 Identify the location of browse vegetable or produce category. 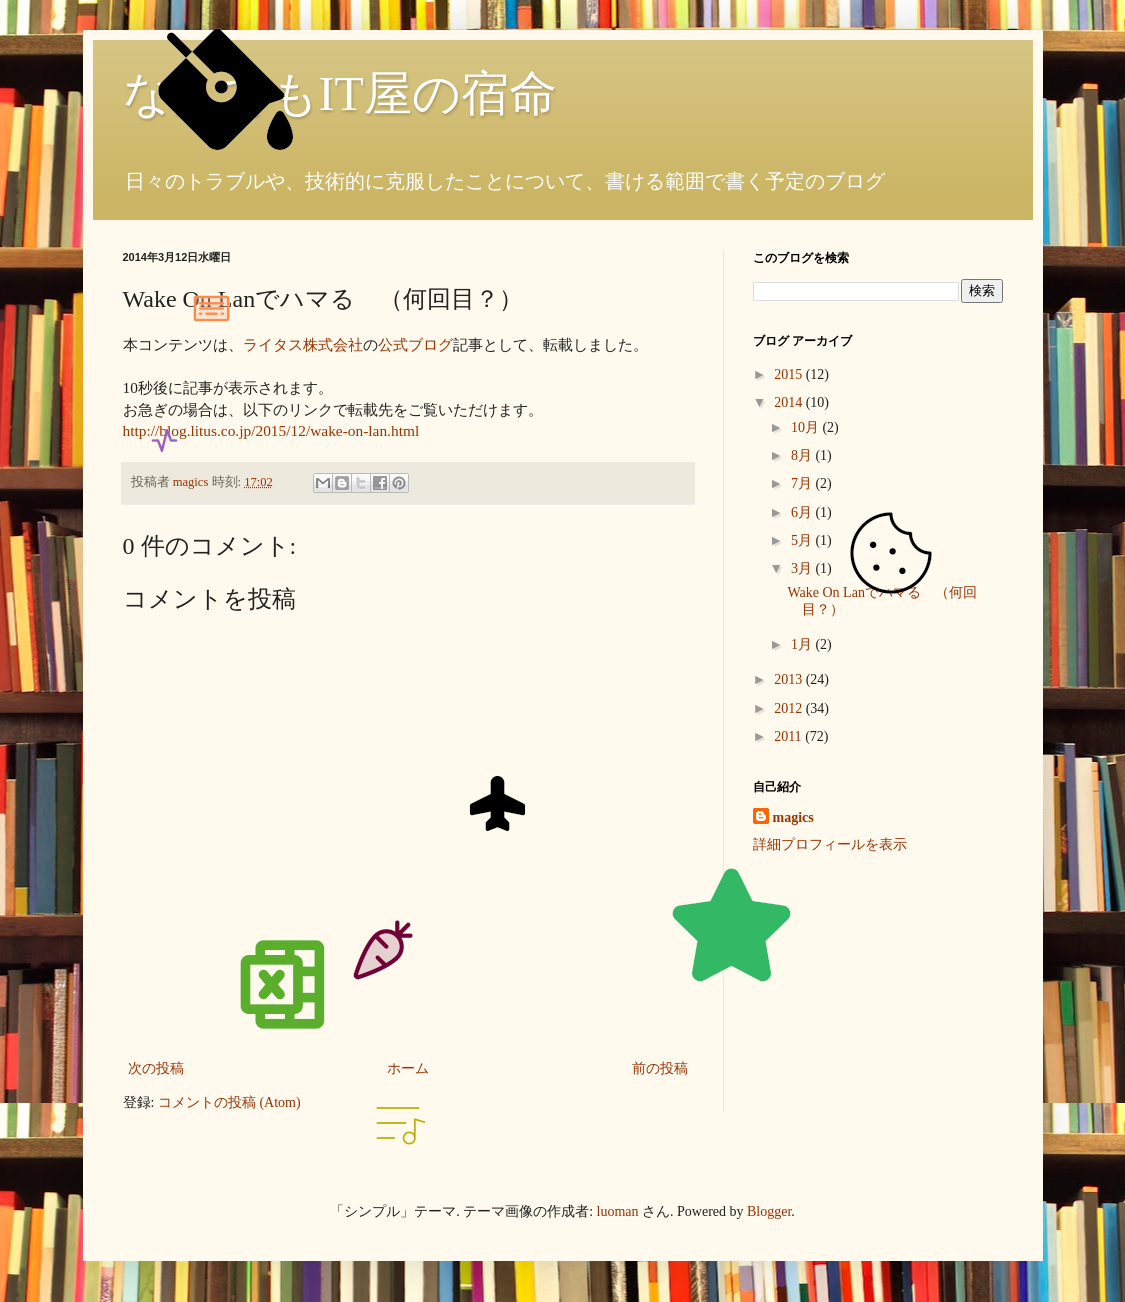
(382, 951).